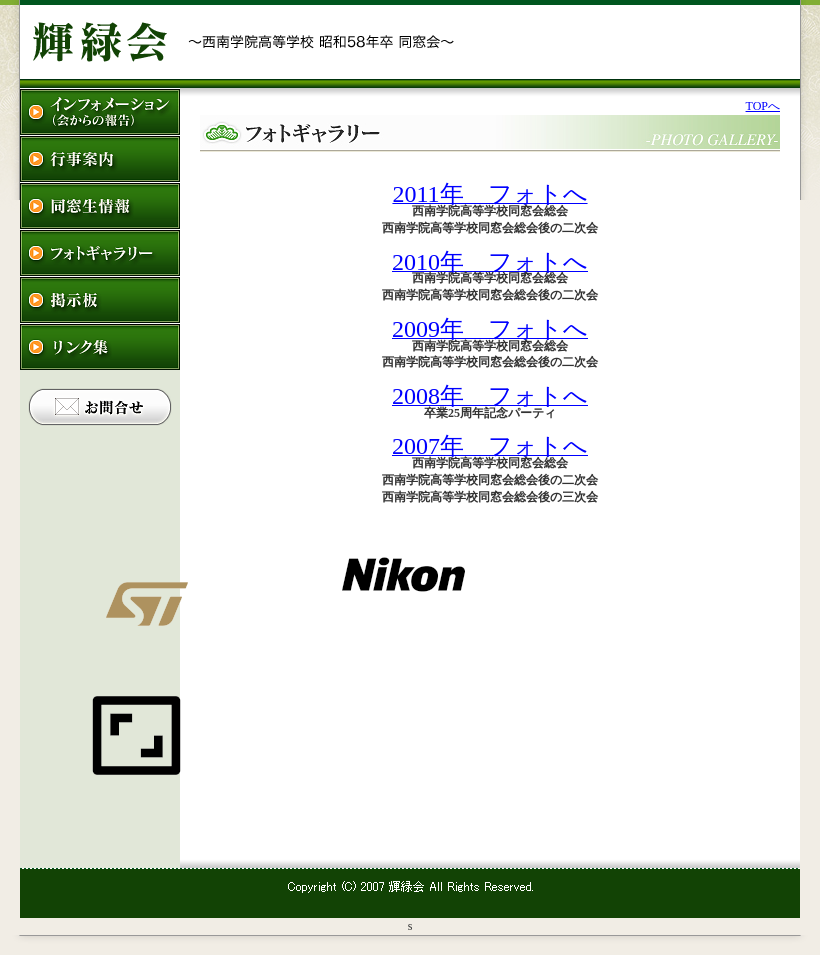 The height and width of the screenshot is (955, 820). What do you see at coordinates (147, 604) in the screenshot?
I see `STMicroelectronics company logo` at bounding box center [147, 604].